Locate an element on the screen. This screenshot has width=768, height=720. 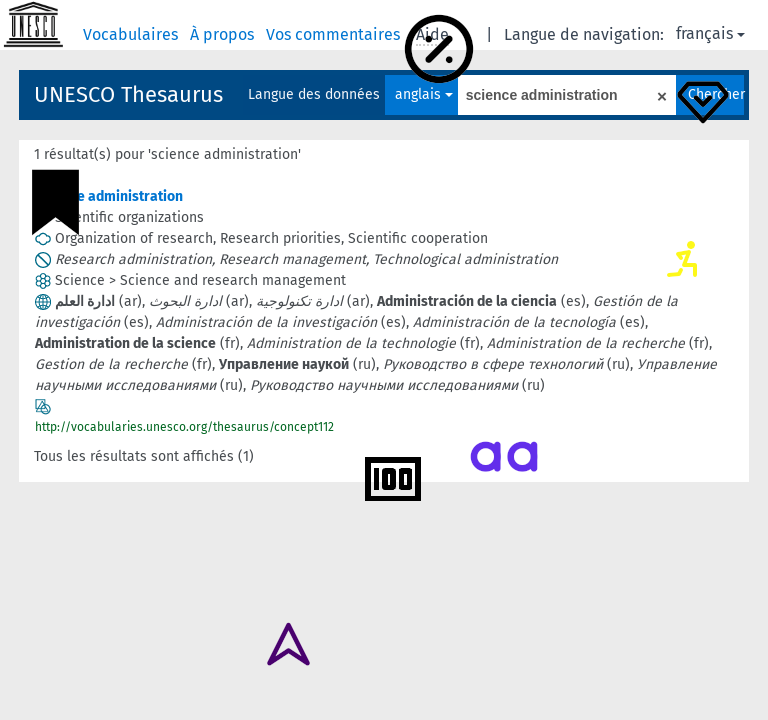
save this item for later is located at coordinates (55, 202).